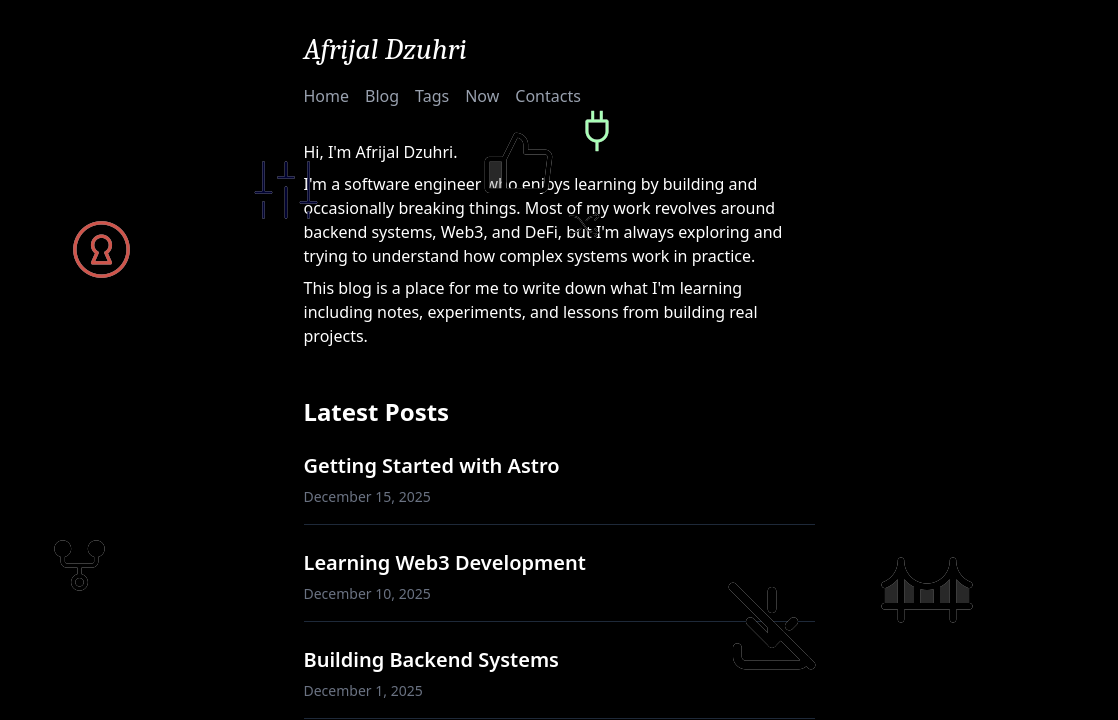 This screenshot has height=720, width=1118. Describe the element at coordinates (518, 166) in the screenshot. I see `like or approve content` at that location.